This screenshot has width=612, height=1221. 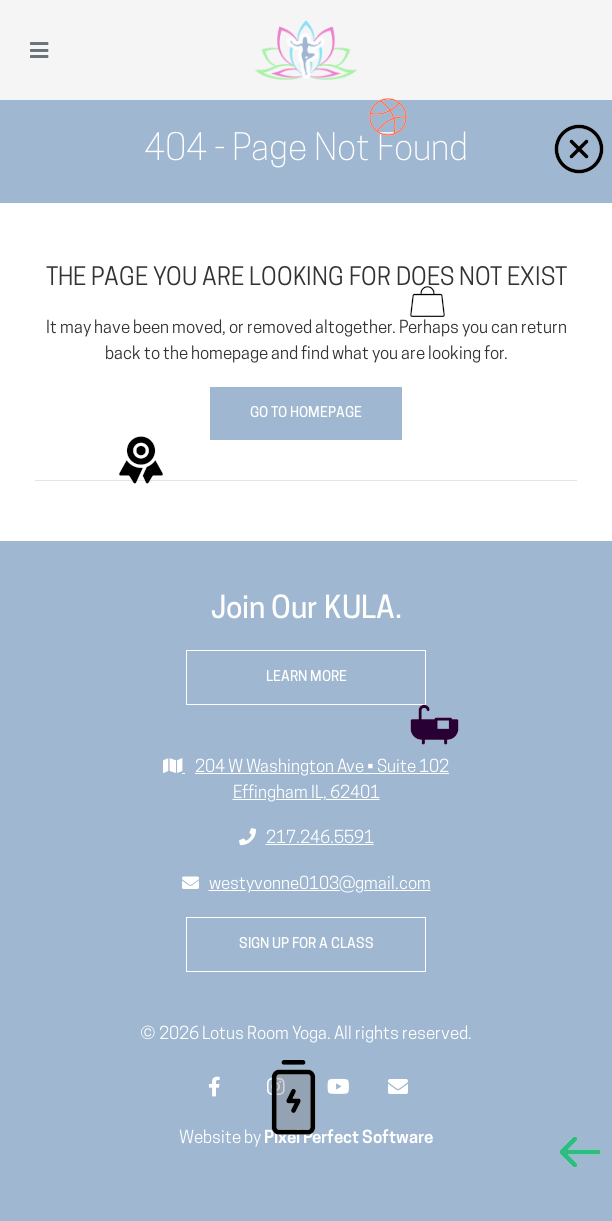 I want to click on close or dismiss a dialog, so click(x=579, y=149).